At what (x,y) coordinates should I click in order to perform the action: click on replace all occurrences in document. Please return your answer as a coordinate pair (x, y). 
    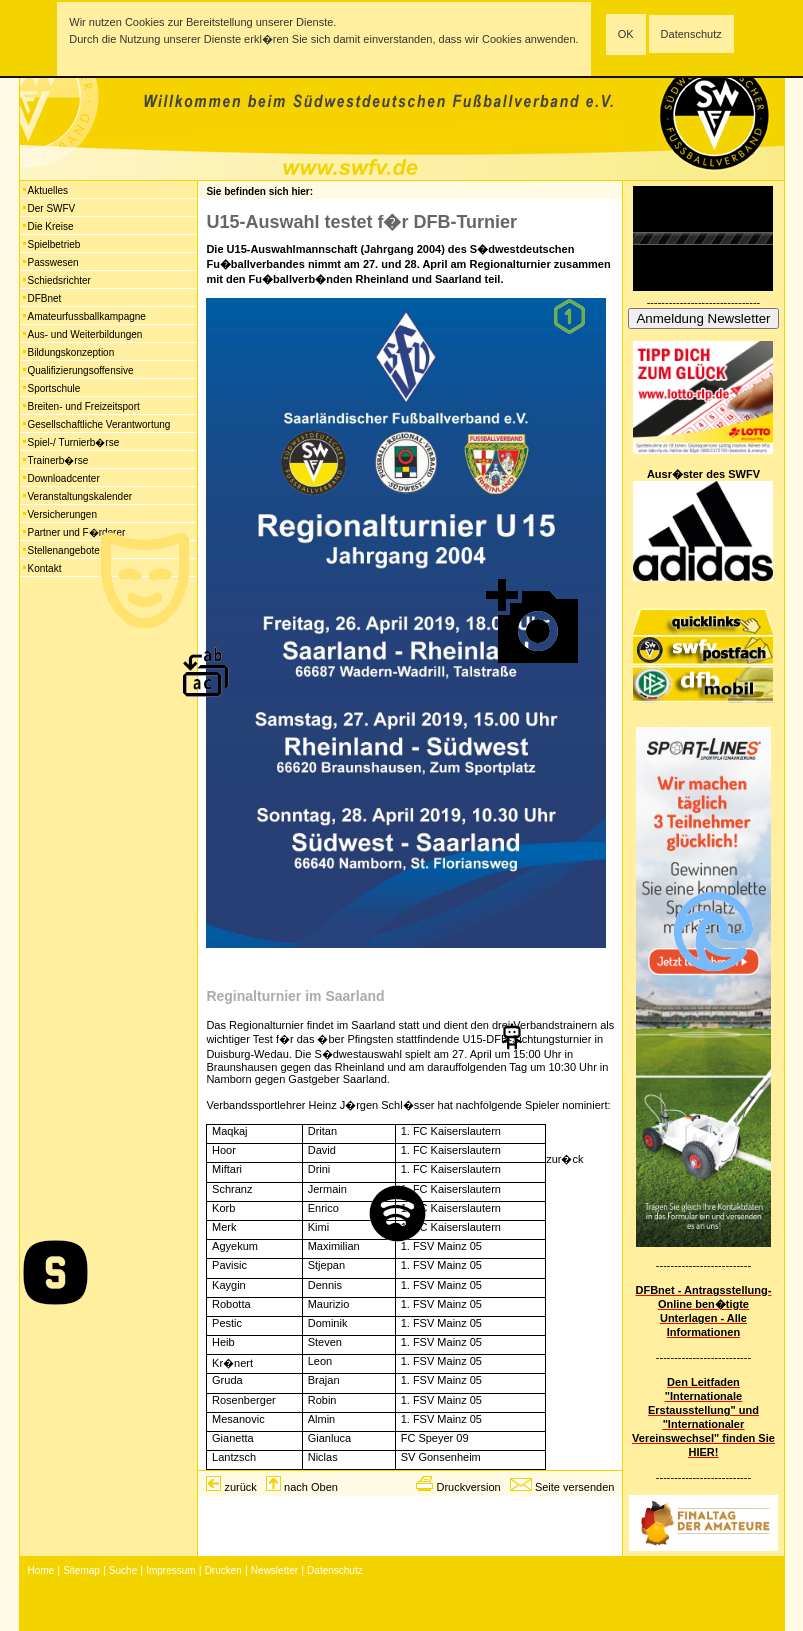
    Looking at the image, I should click on (204, 672).